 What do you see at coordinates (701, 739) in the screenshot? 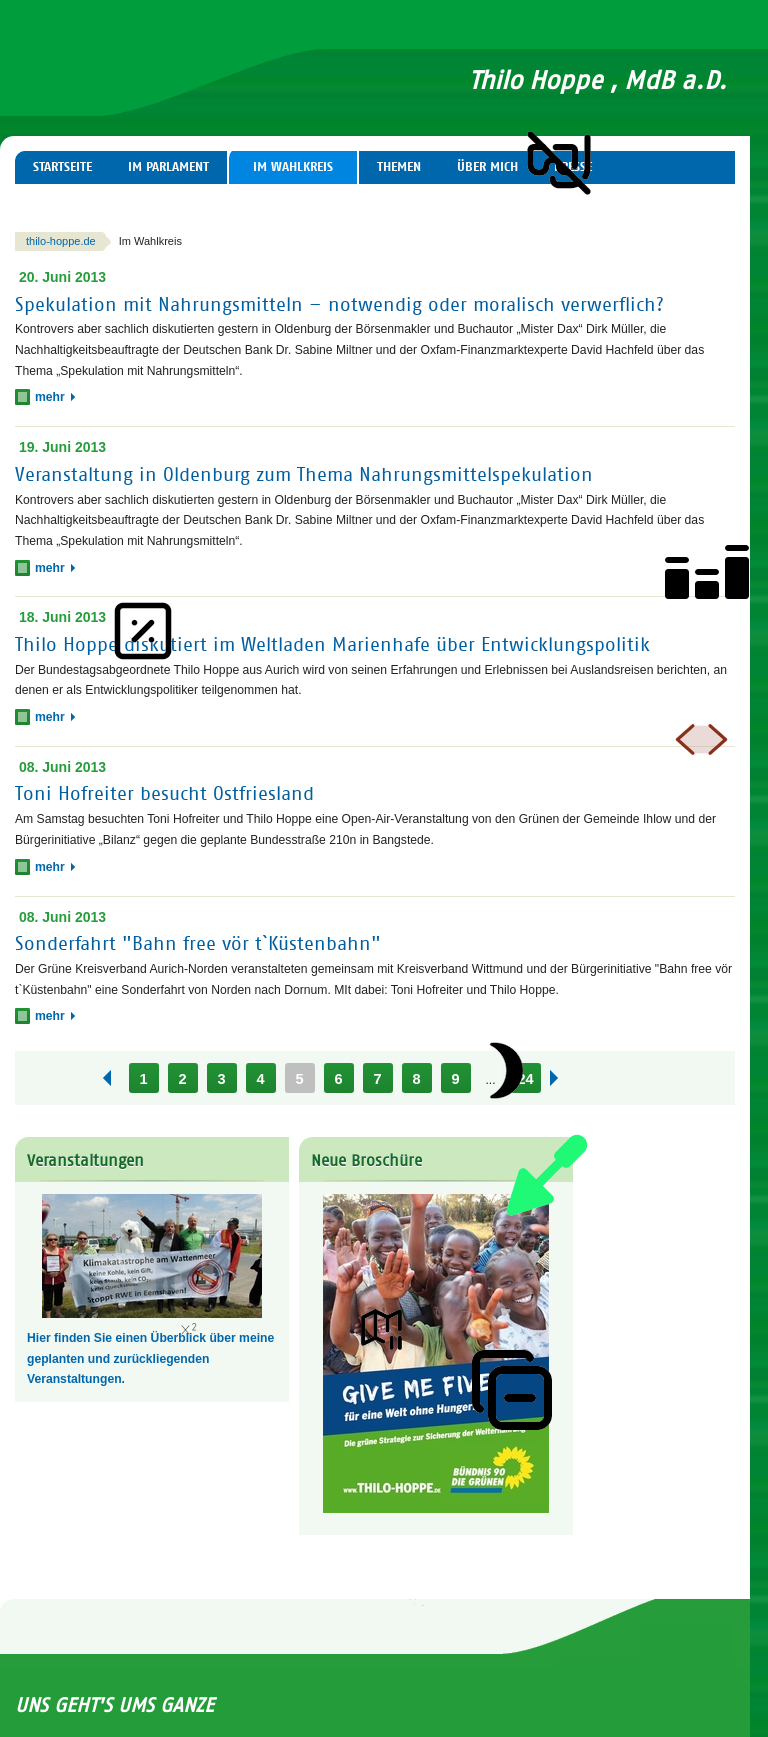
I see `view or edit source code` at bounding box center [701, 739].